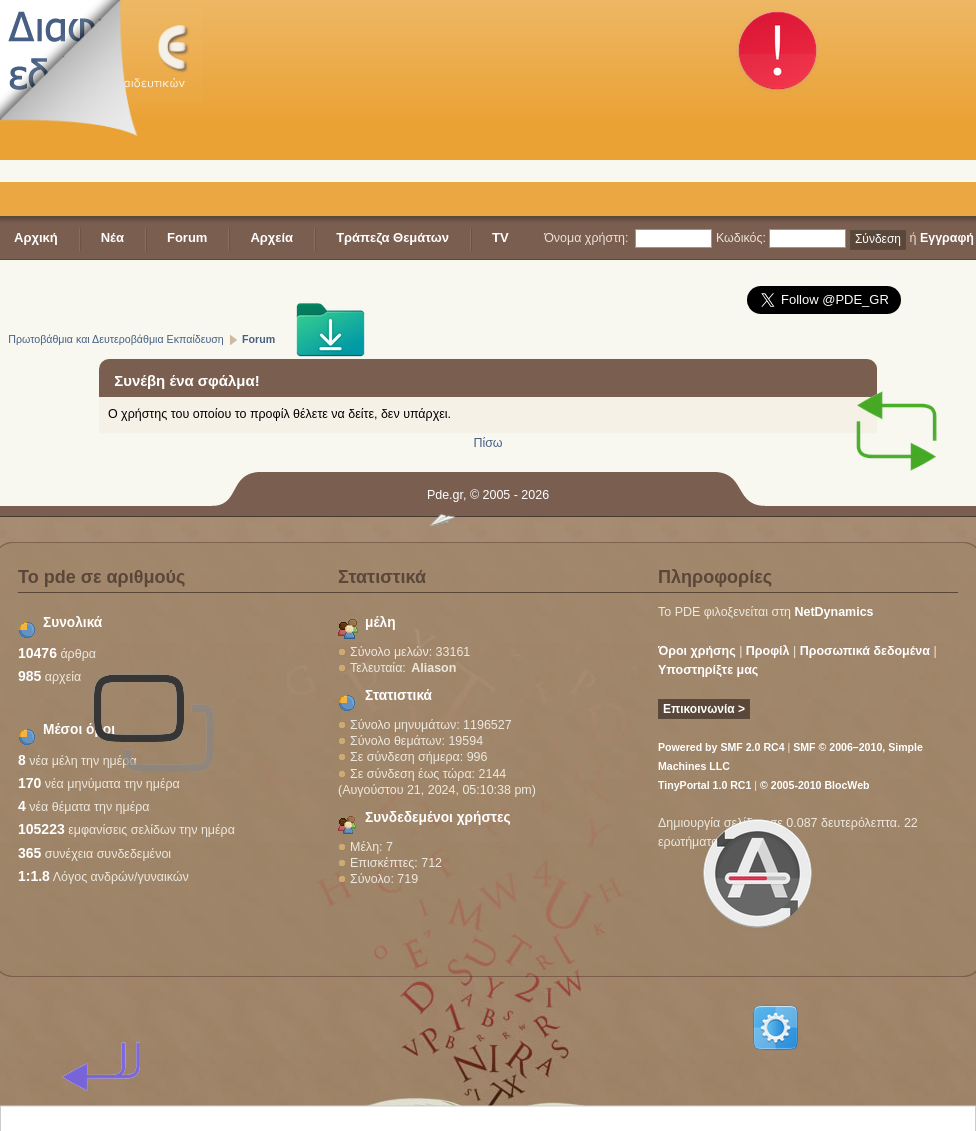 The width and height of the screenshot is (976, 1131). Describe the element at coordinates (154, 727) in the screenshot. I see `view or manage session properties` at that location.